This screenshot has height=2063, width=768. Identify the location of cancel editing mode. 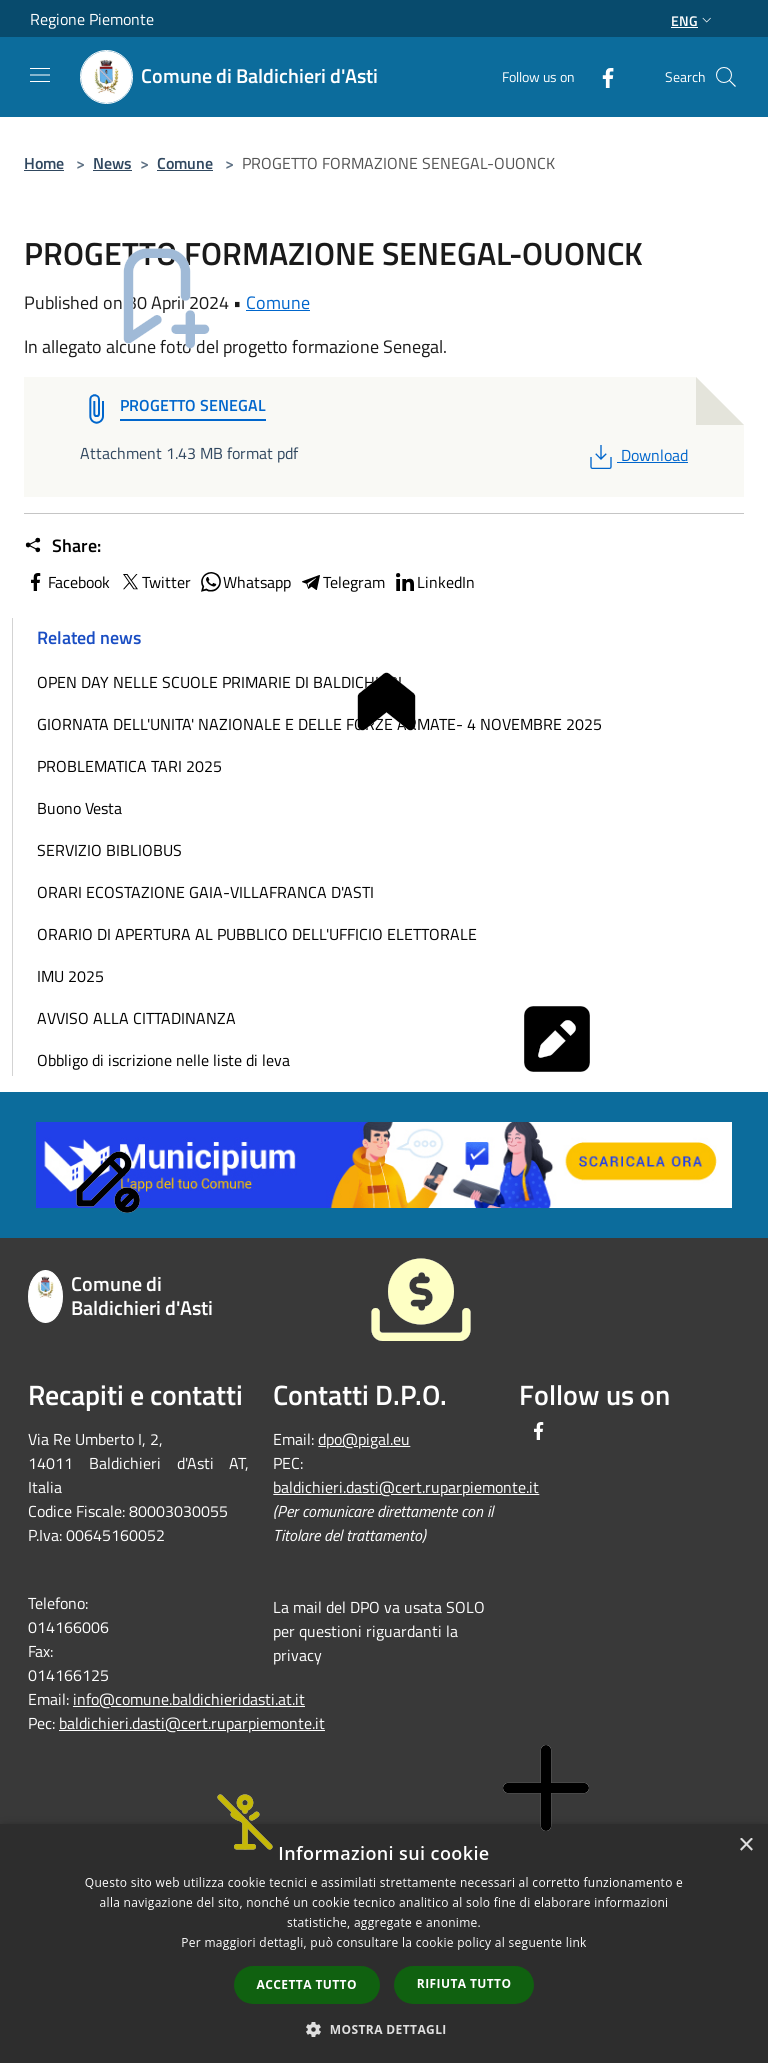
(105, 1178).